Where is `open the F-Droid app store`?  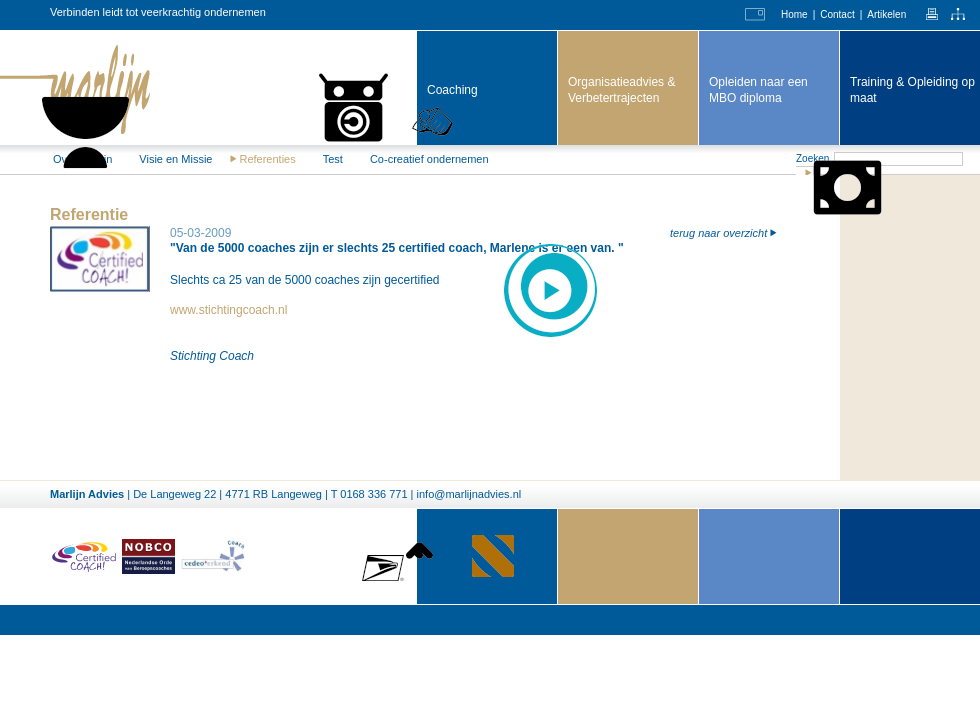 open the F-Droid app store is located at coordinates (353, 107).